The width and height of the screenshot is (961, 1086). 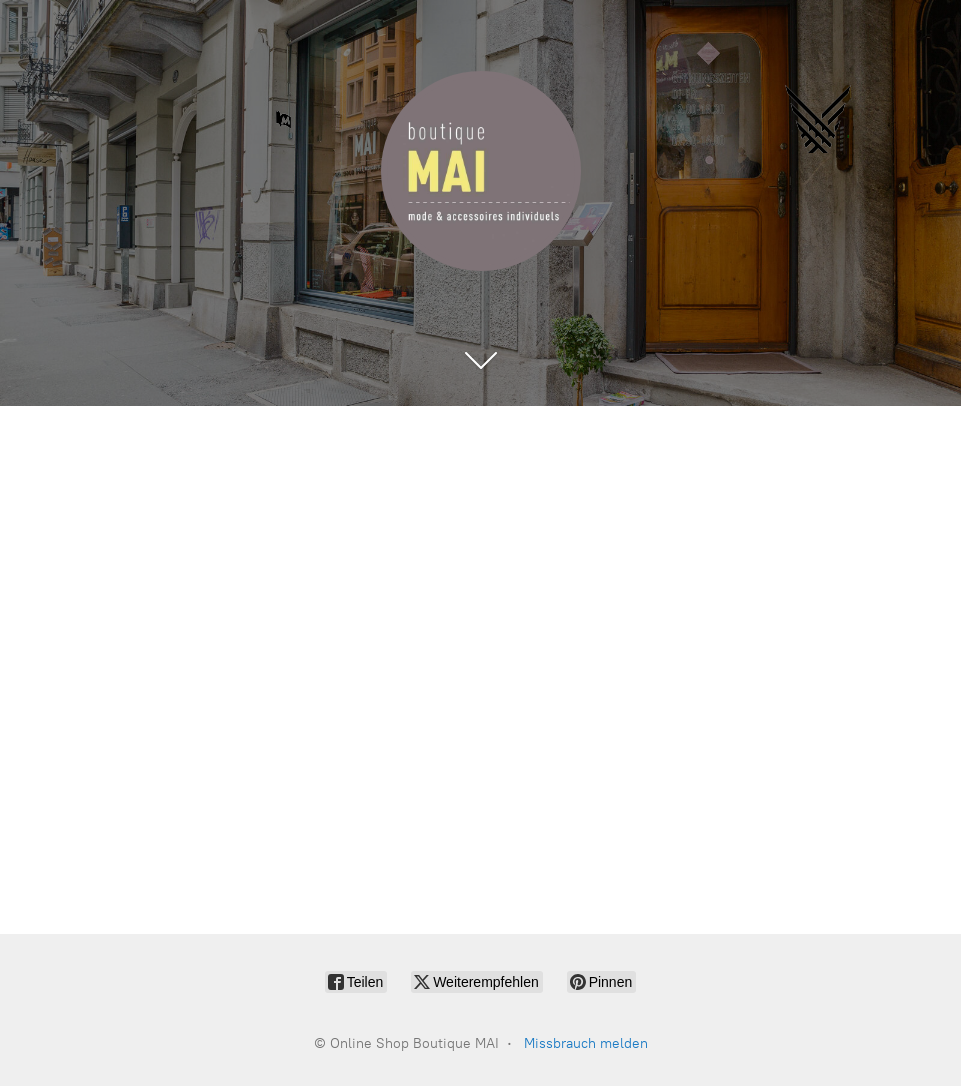 I want to click on access PubMed medical research database, so click(x=283, y=119).